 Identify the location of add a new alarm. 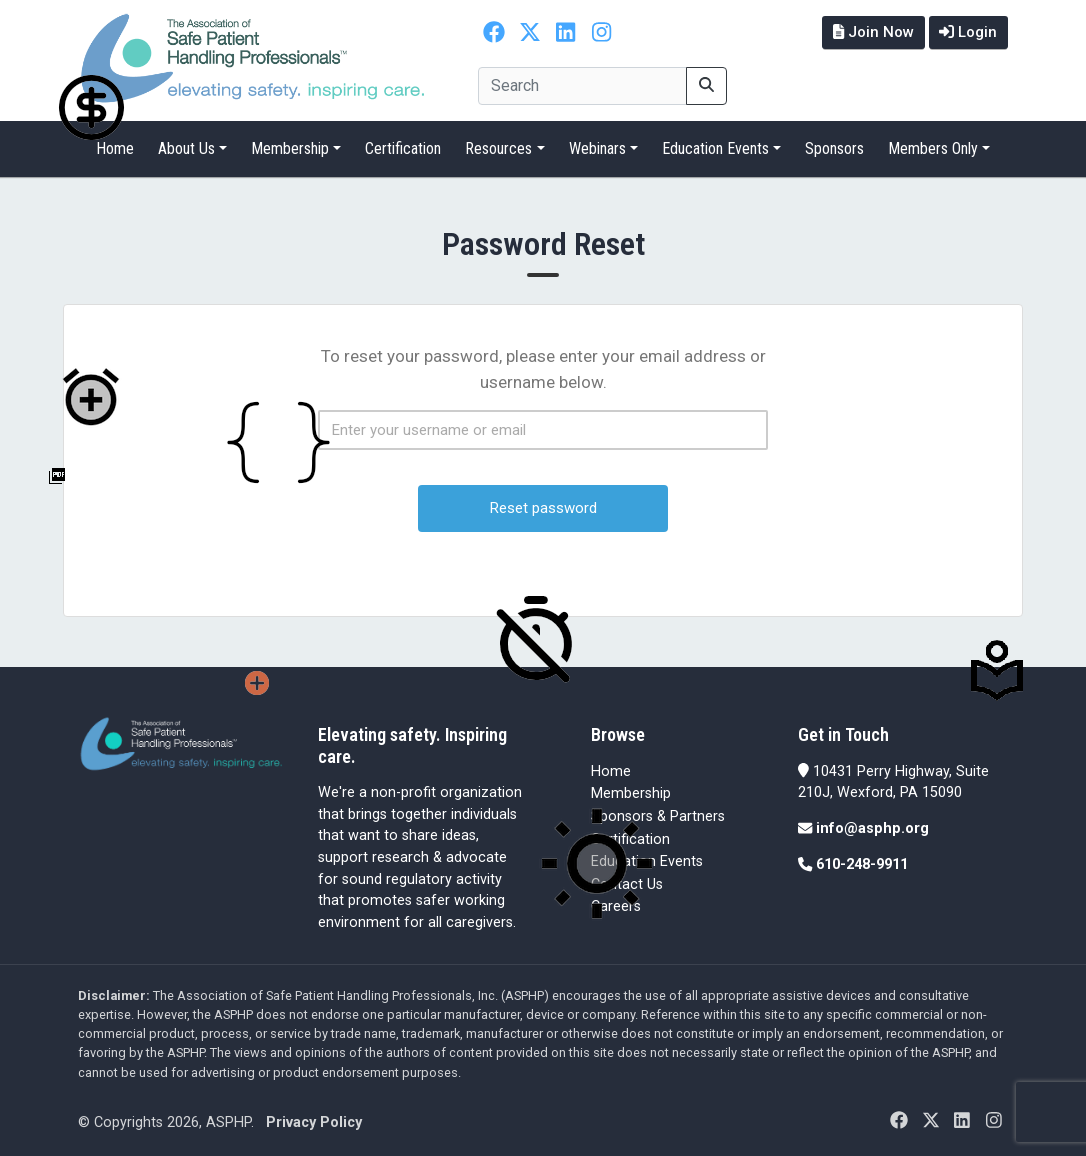
(91, 397).